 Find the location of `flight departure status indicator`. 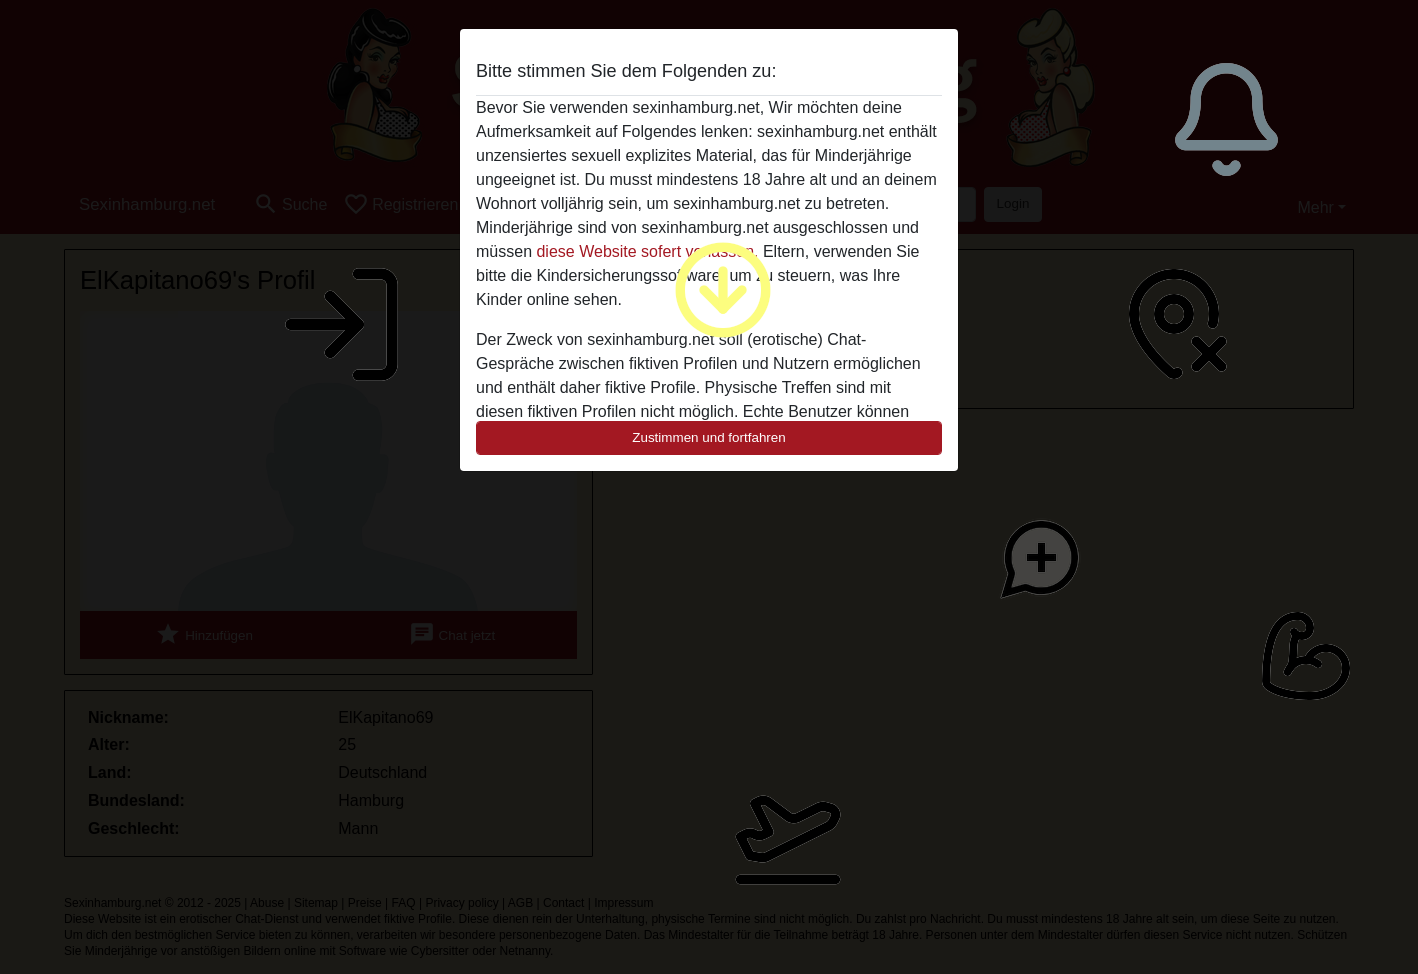

flight departure status indicator is located at coordinates (788, 832).